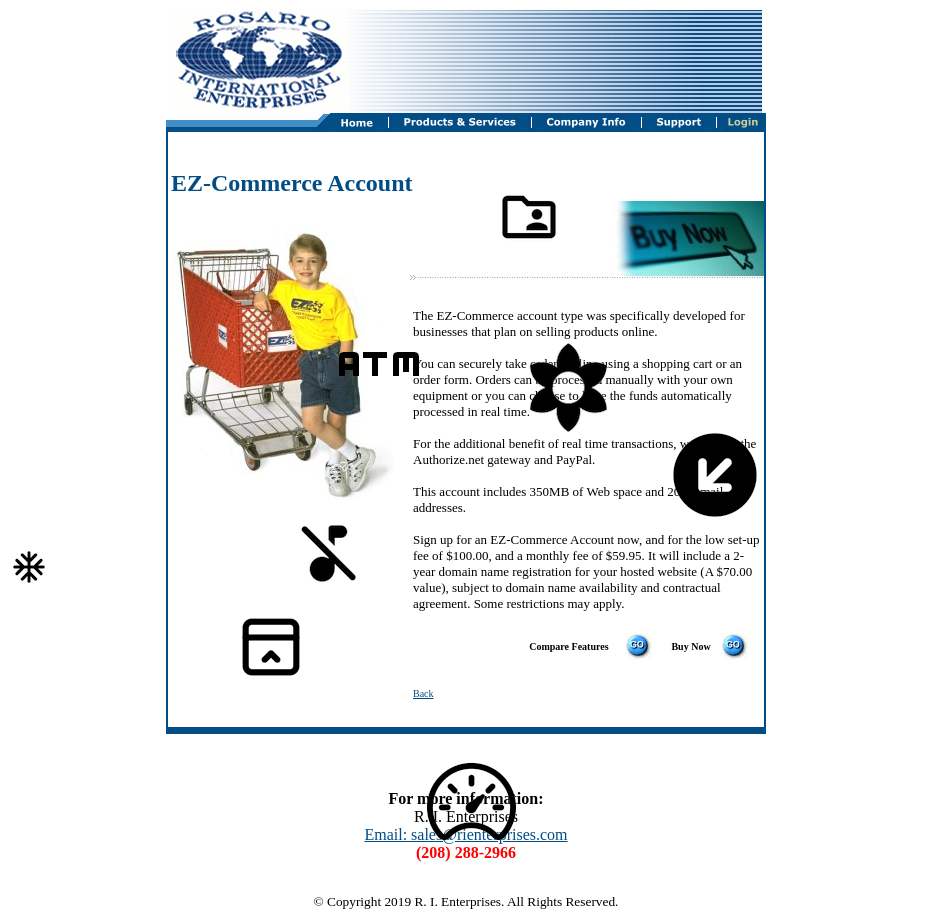 The image size is (932, 918). I want to click on collapse the navigation bar, so click(271, 647).